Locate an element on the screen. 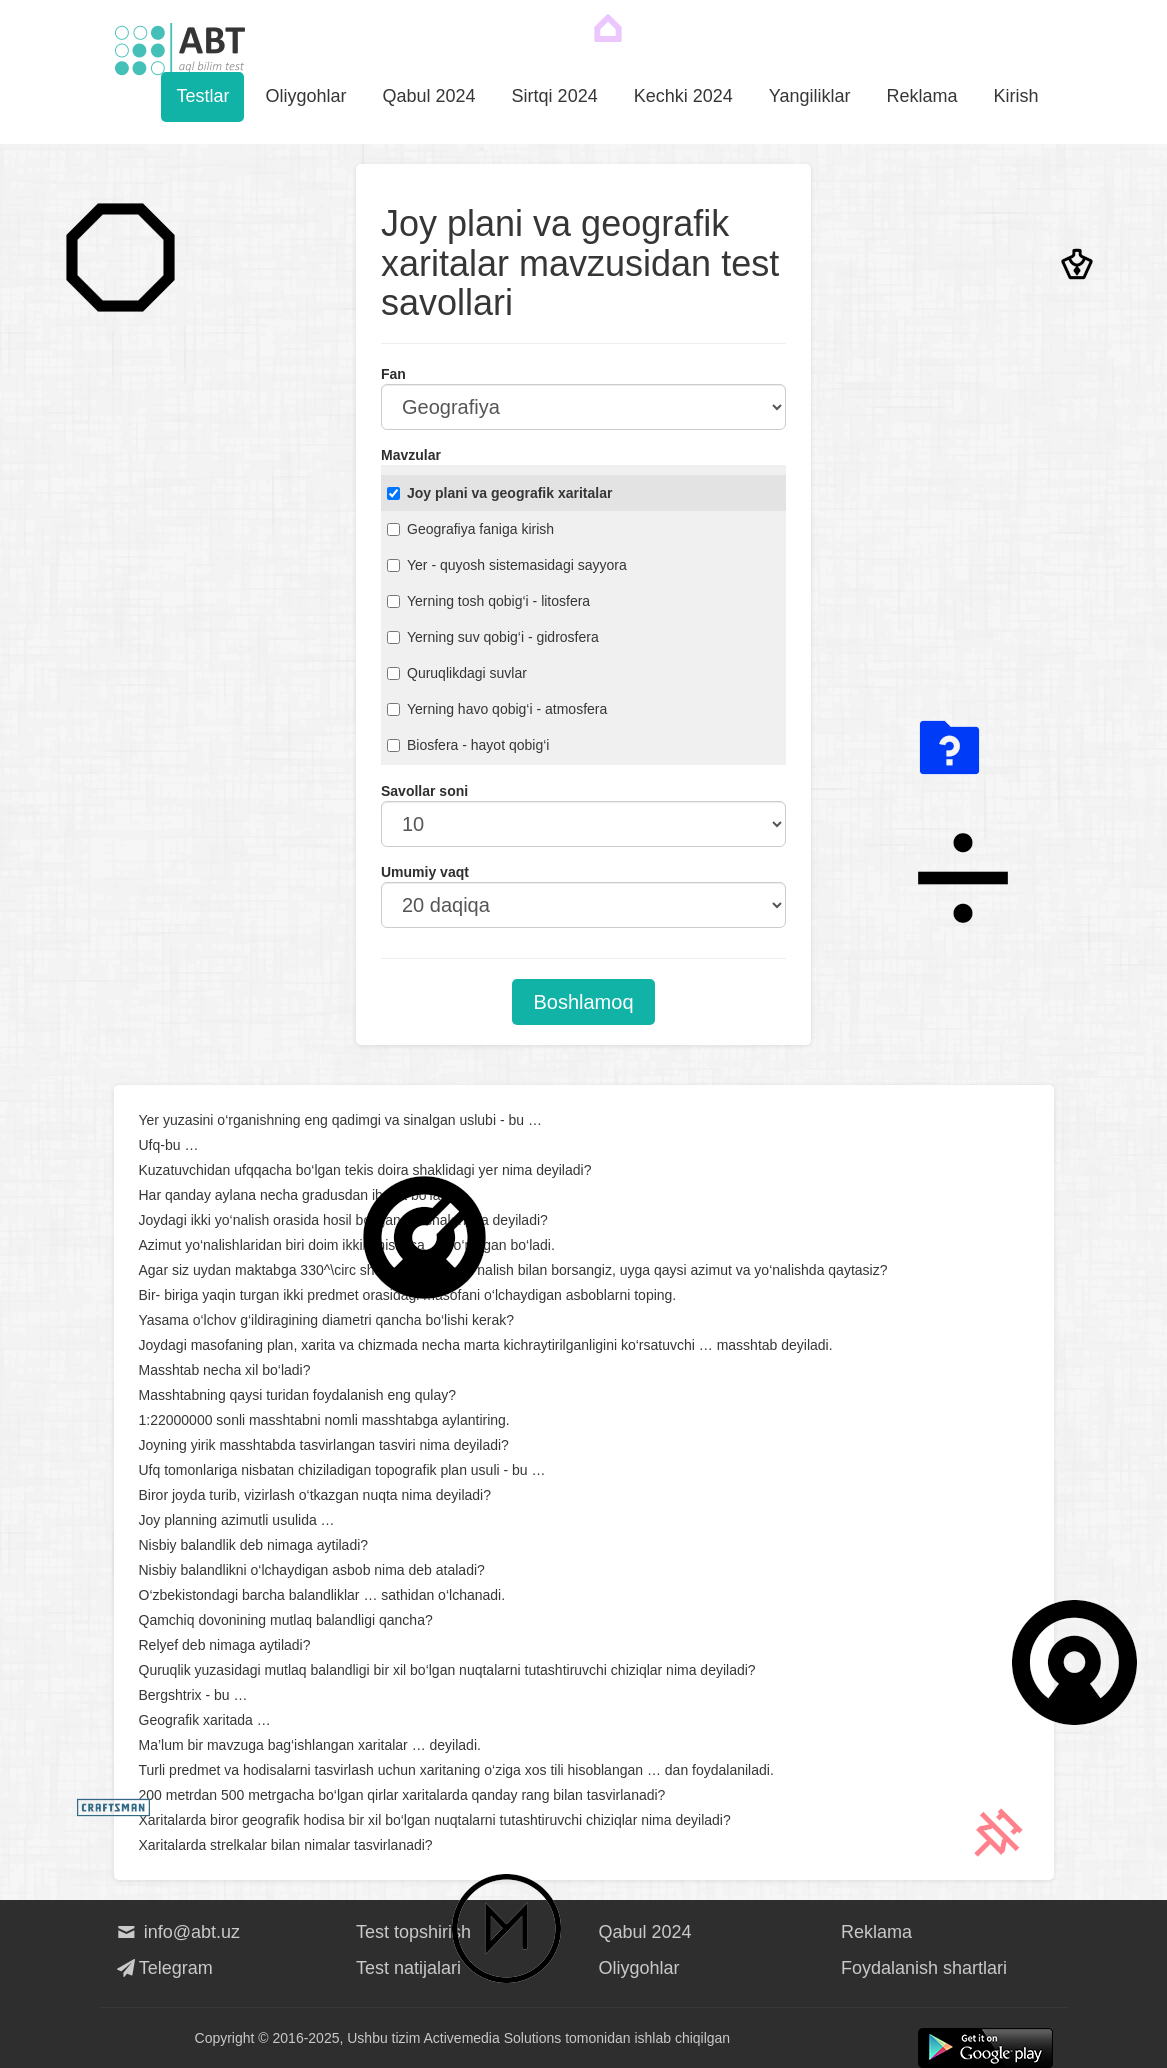 This screenshot has width=1167, height=2068. folder with unknown or unrecognized contents is located at coordinates (949, 747).